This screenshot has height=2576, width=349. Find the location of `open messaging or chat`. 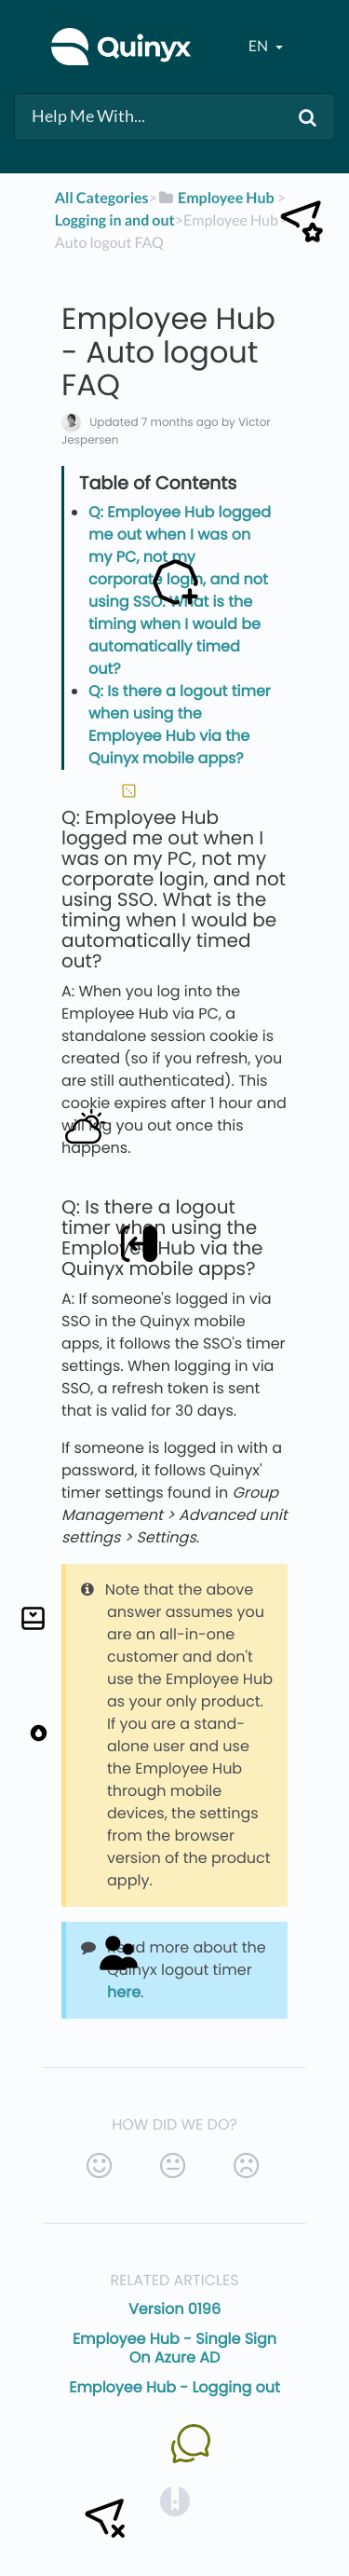

open messaging or chat is located at coordinates (191, 2444).